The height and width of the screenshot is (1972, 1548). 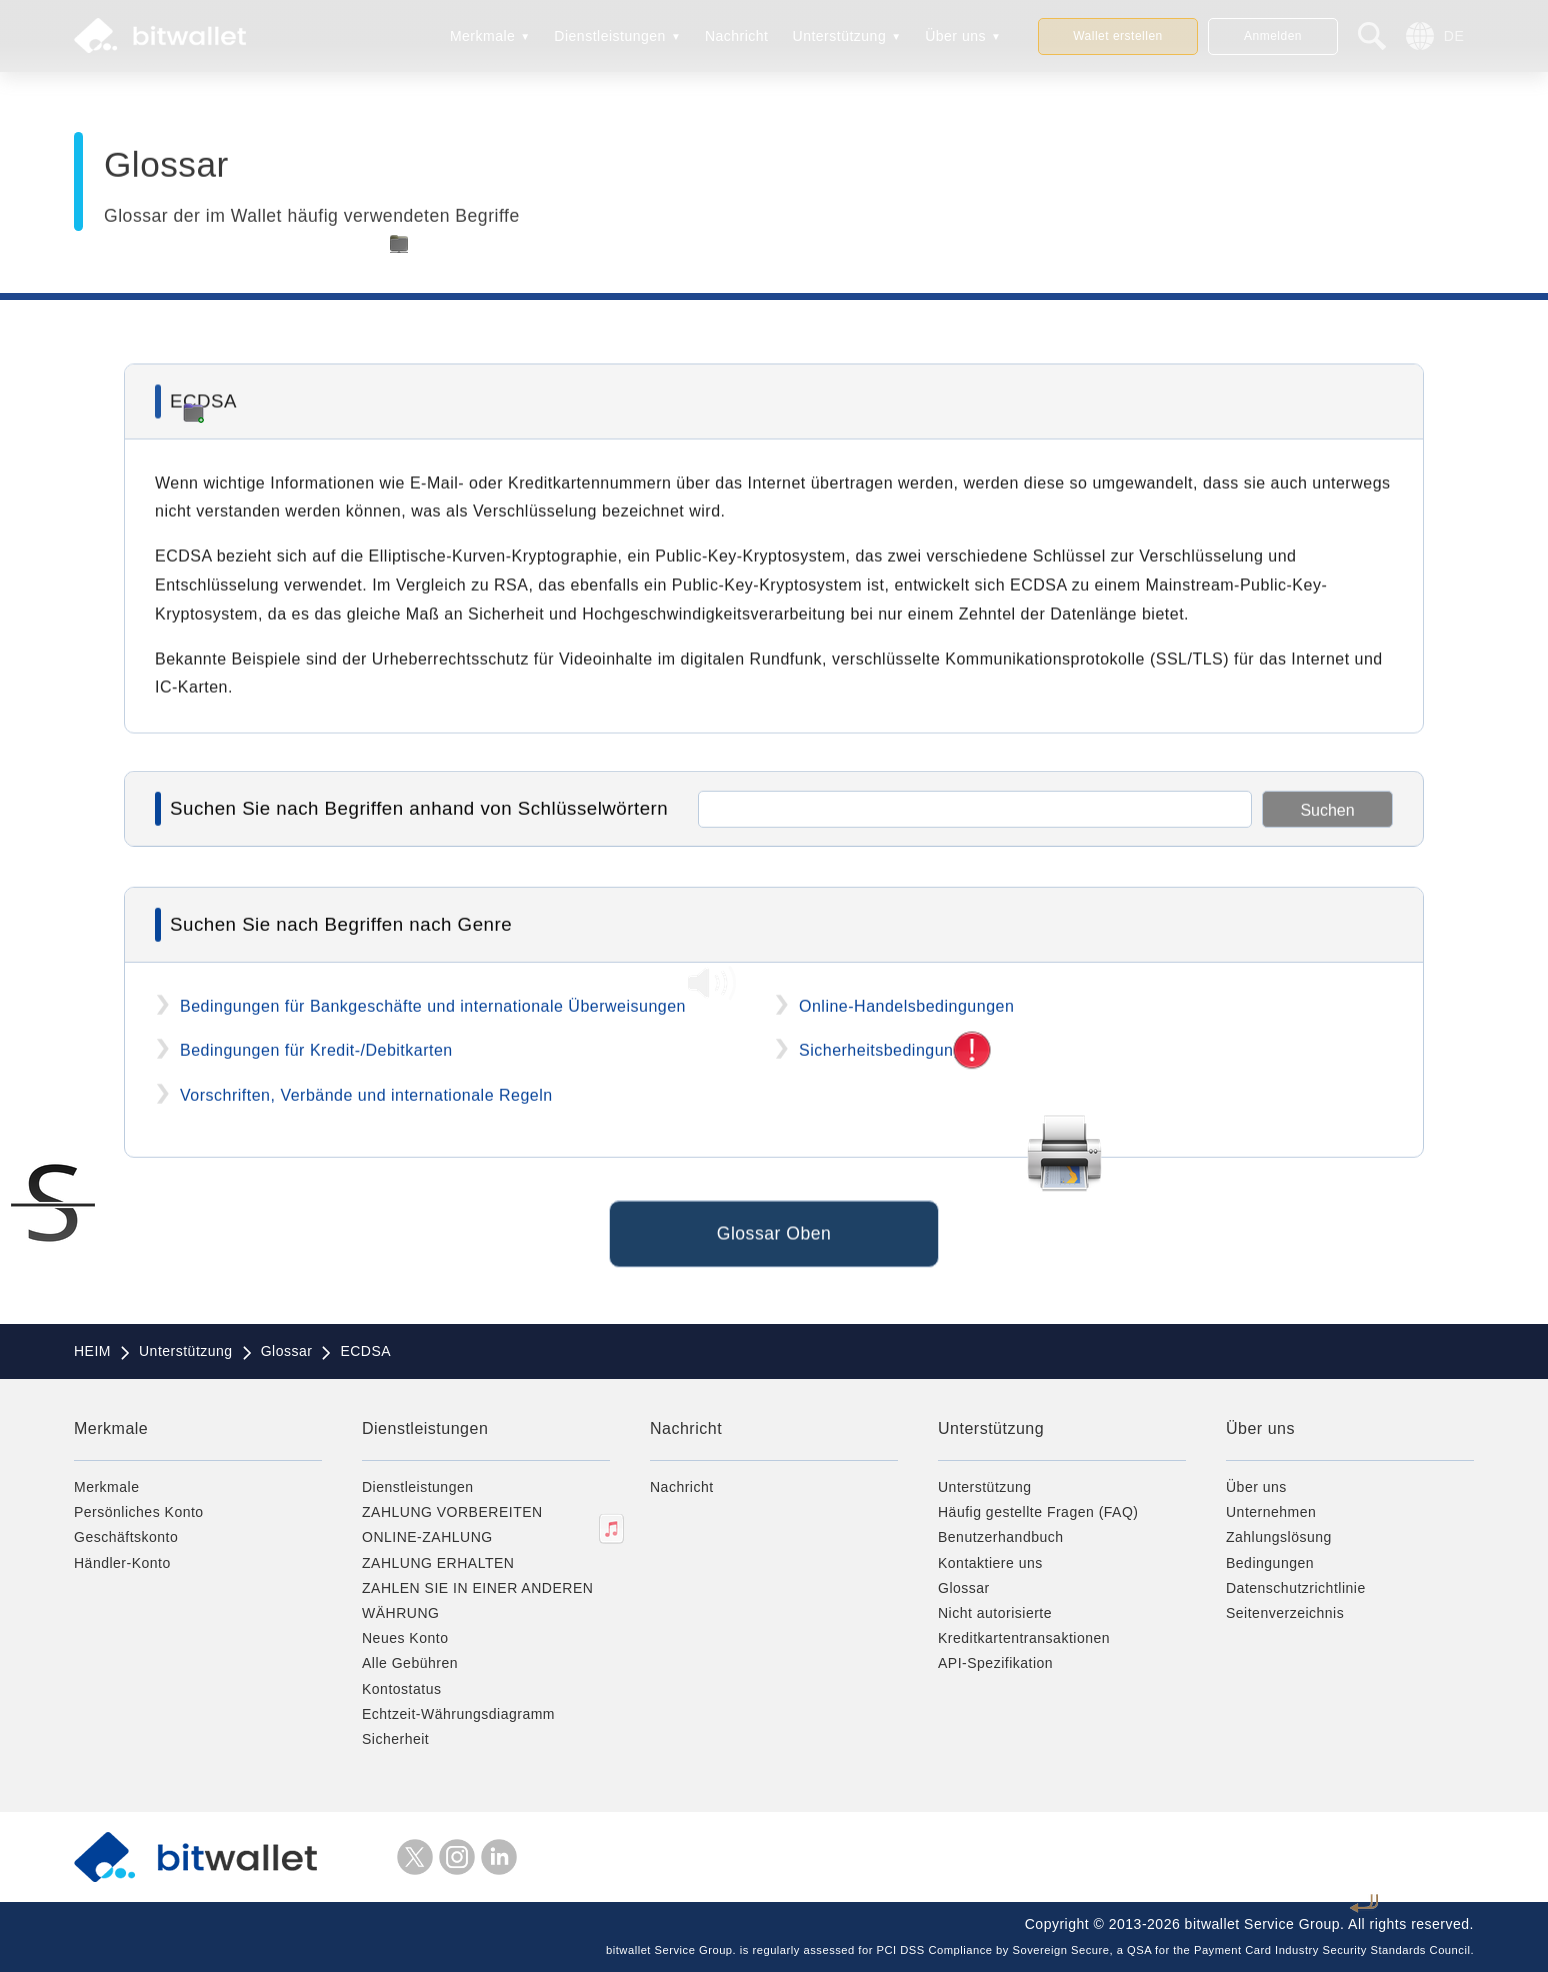 I want to click on adjust system volume level, so click(x=712, y=983).